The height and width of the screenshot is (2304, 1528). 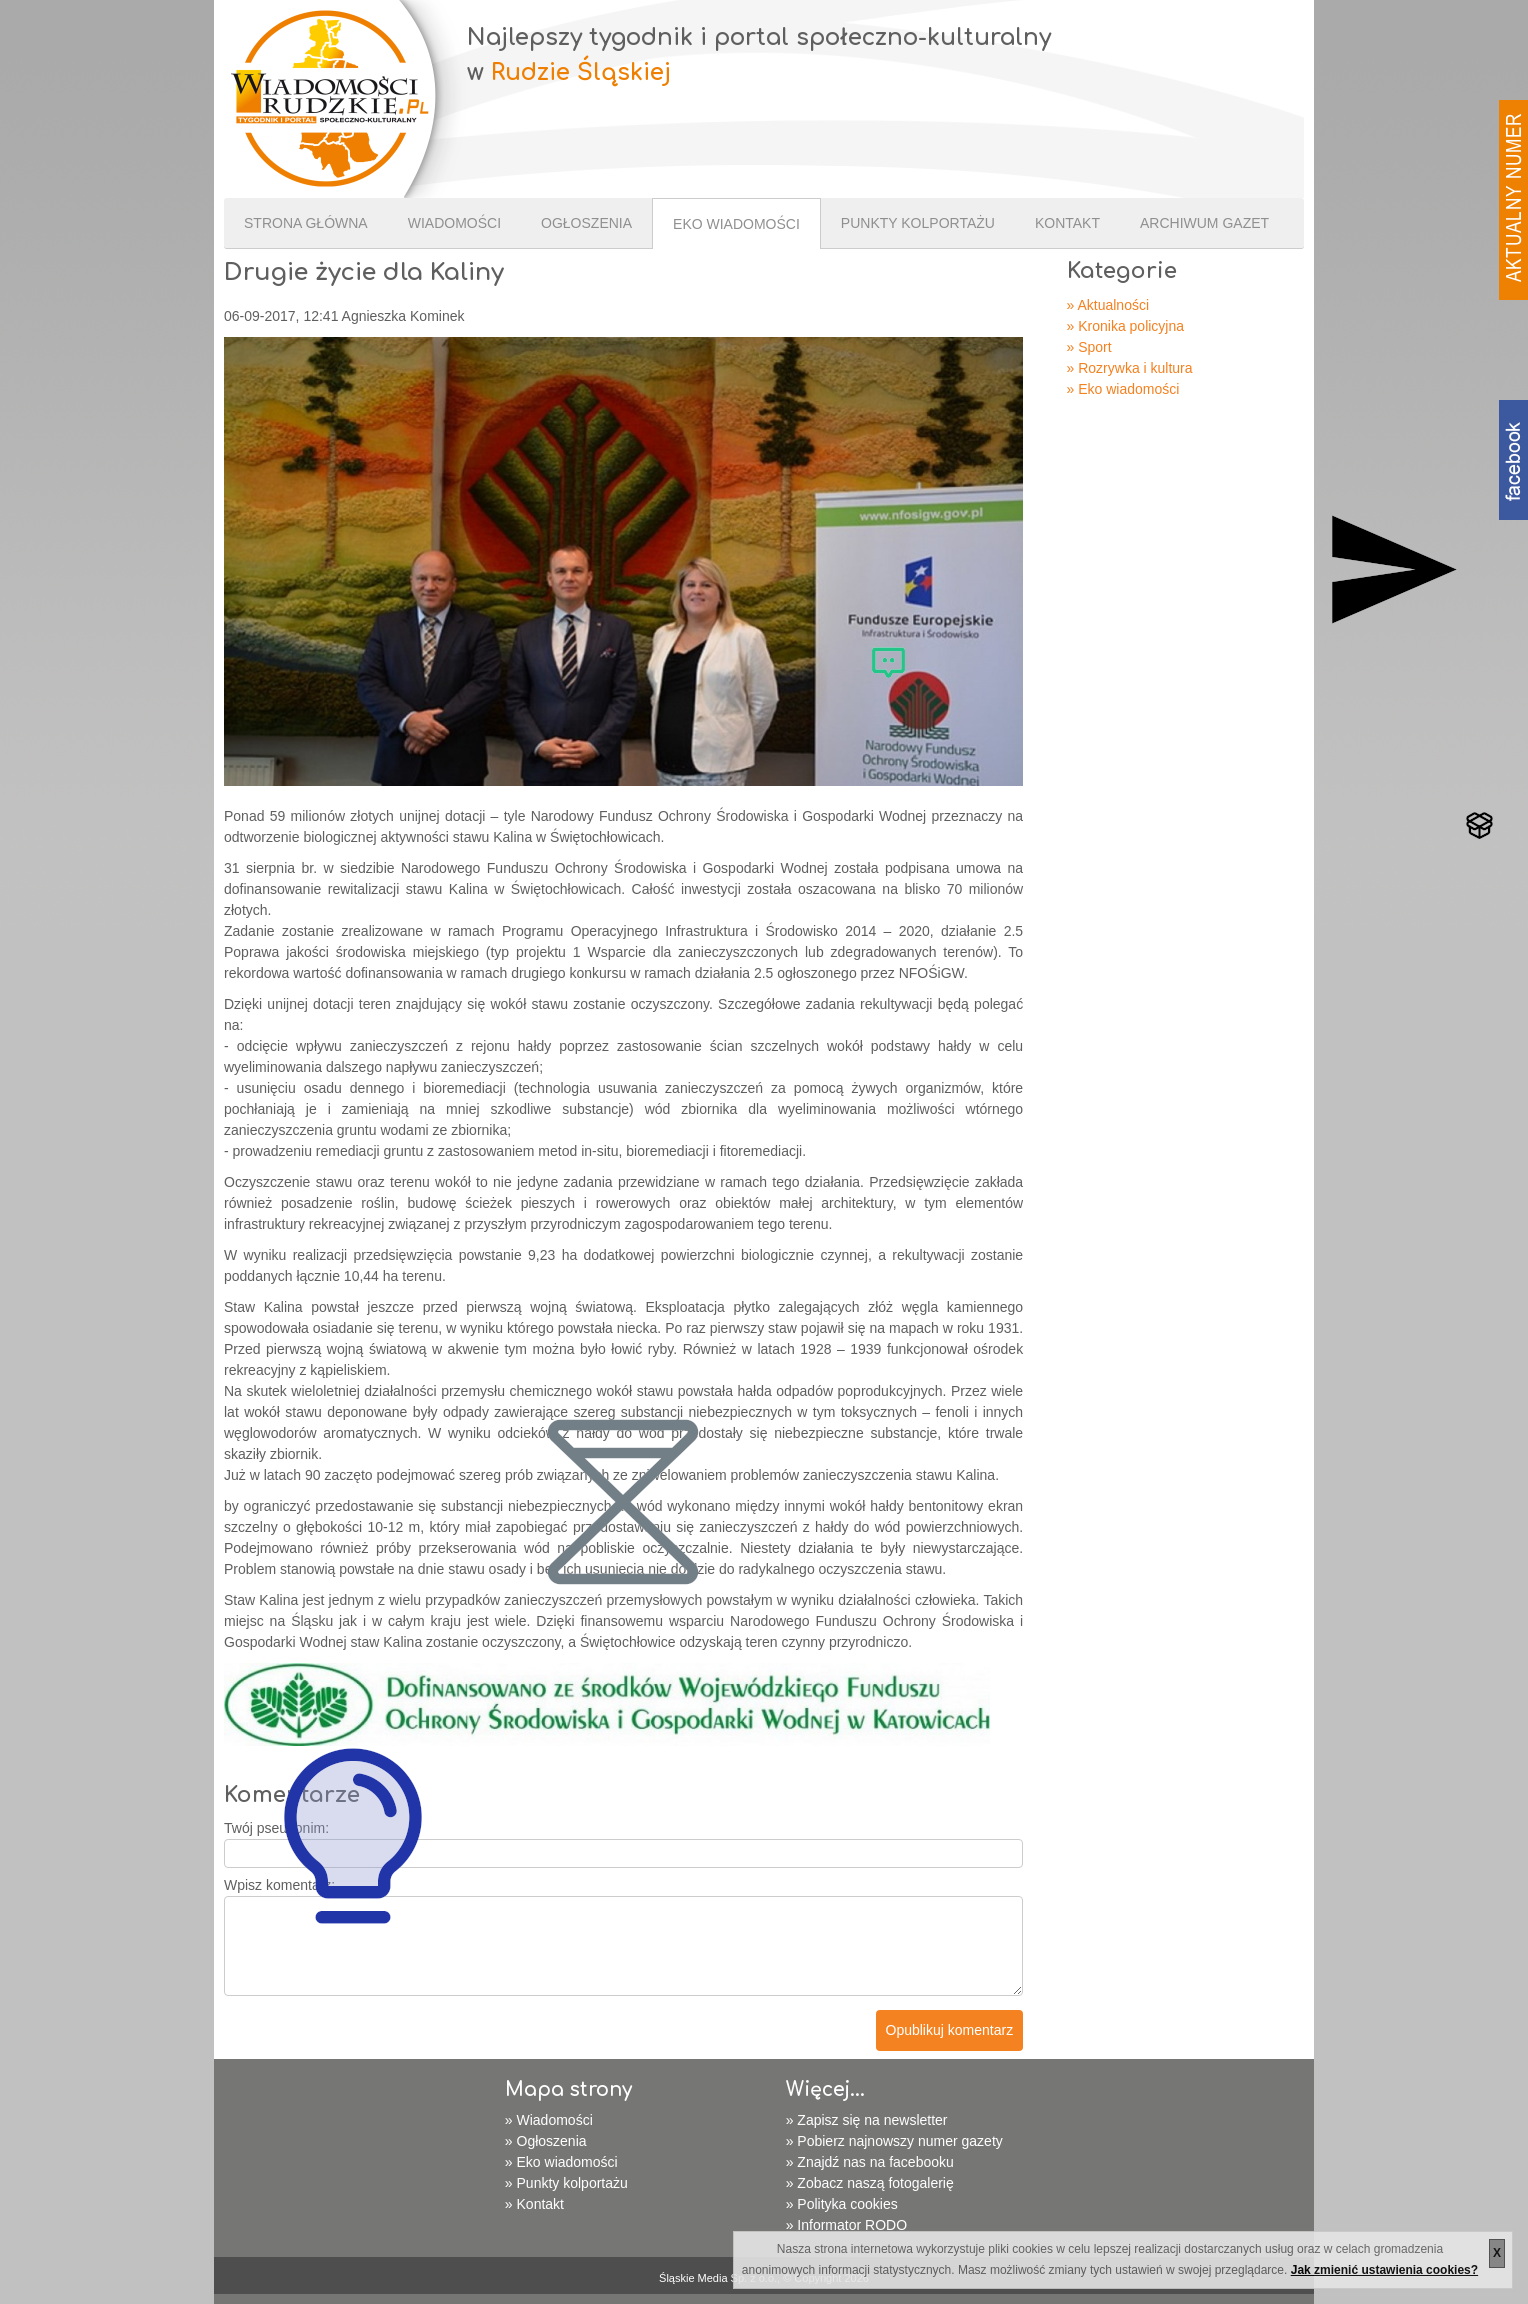 I want to click on open chat or messaging, so click(x=888, y=661).